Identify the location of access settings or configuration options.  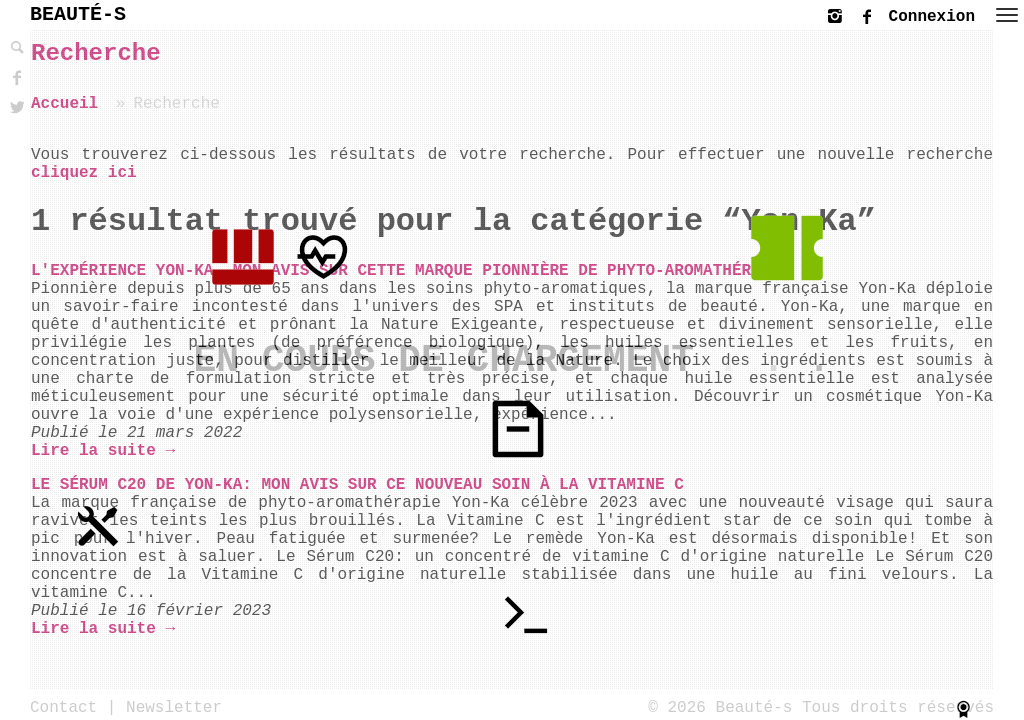
(98, 526).